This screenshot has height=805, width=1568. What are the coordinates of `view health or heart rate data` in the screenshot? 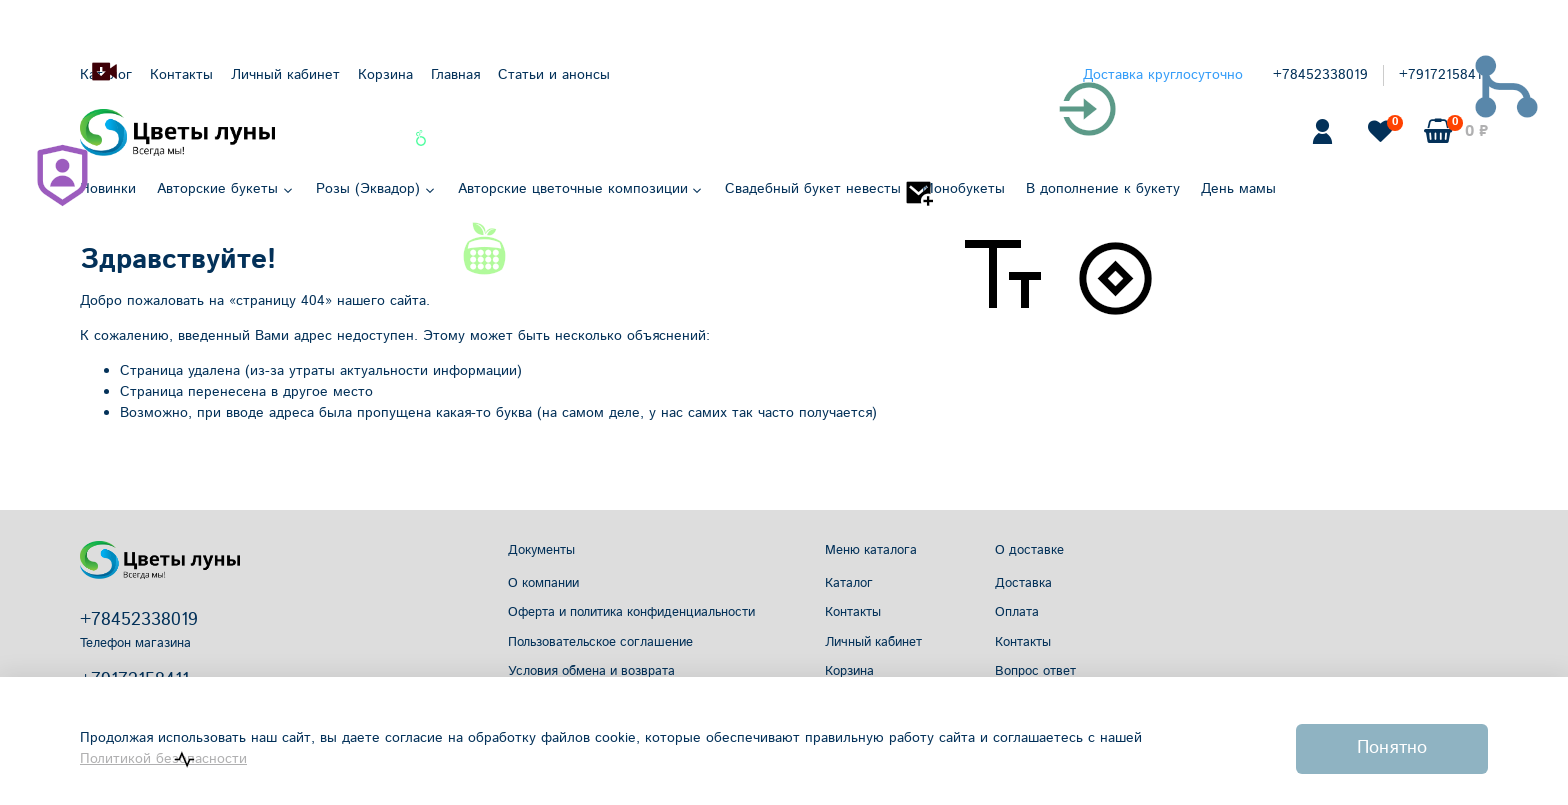 It's located at (184, 759).